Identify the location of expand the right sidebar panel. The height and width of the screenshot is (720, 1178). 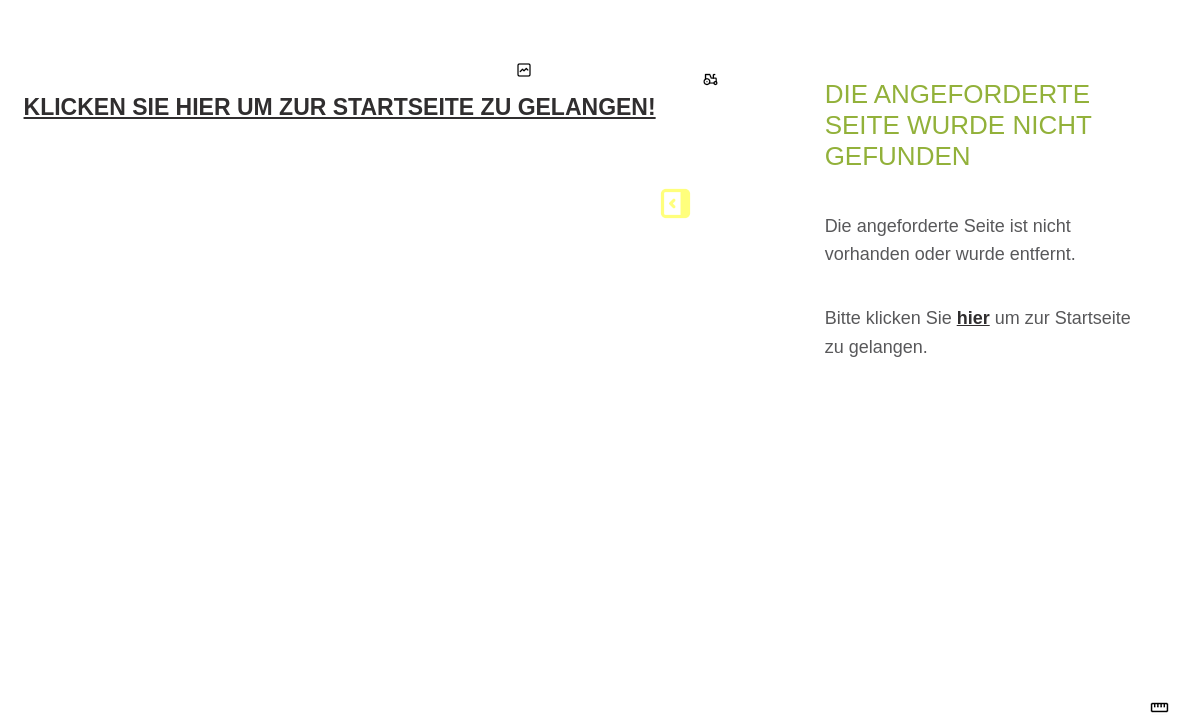
(675, 203).